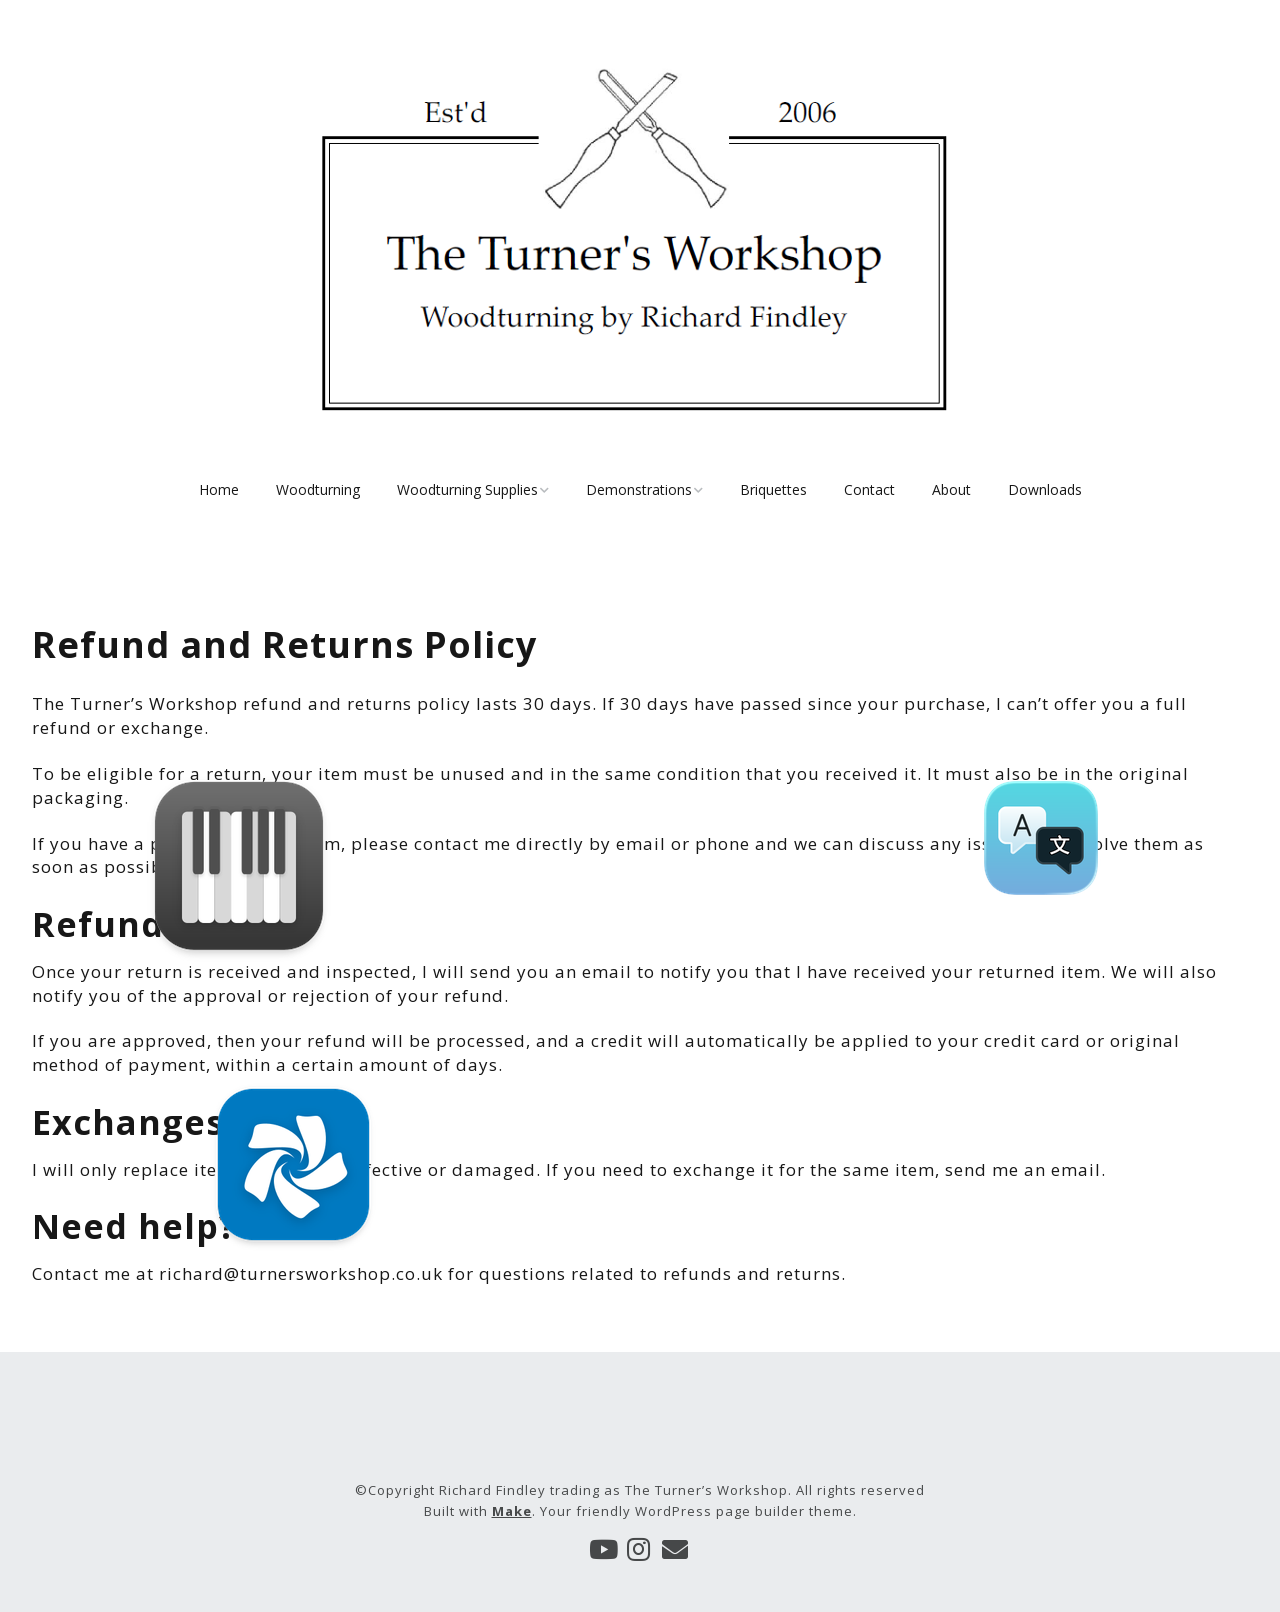 This screenshot has width=1280, height=1612. What do you see at coordinates (1041, 838) in the screenshot?
I see `open the translation app` at bounding box center [1041, 838].